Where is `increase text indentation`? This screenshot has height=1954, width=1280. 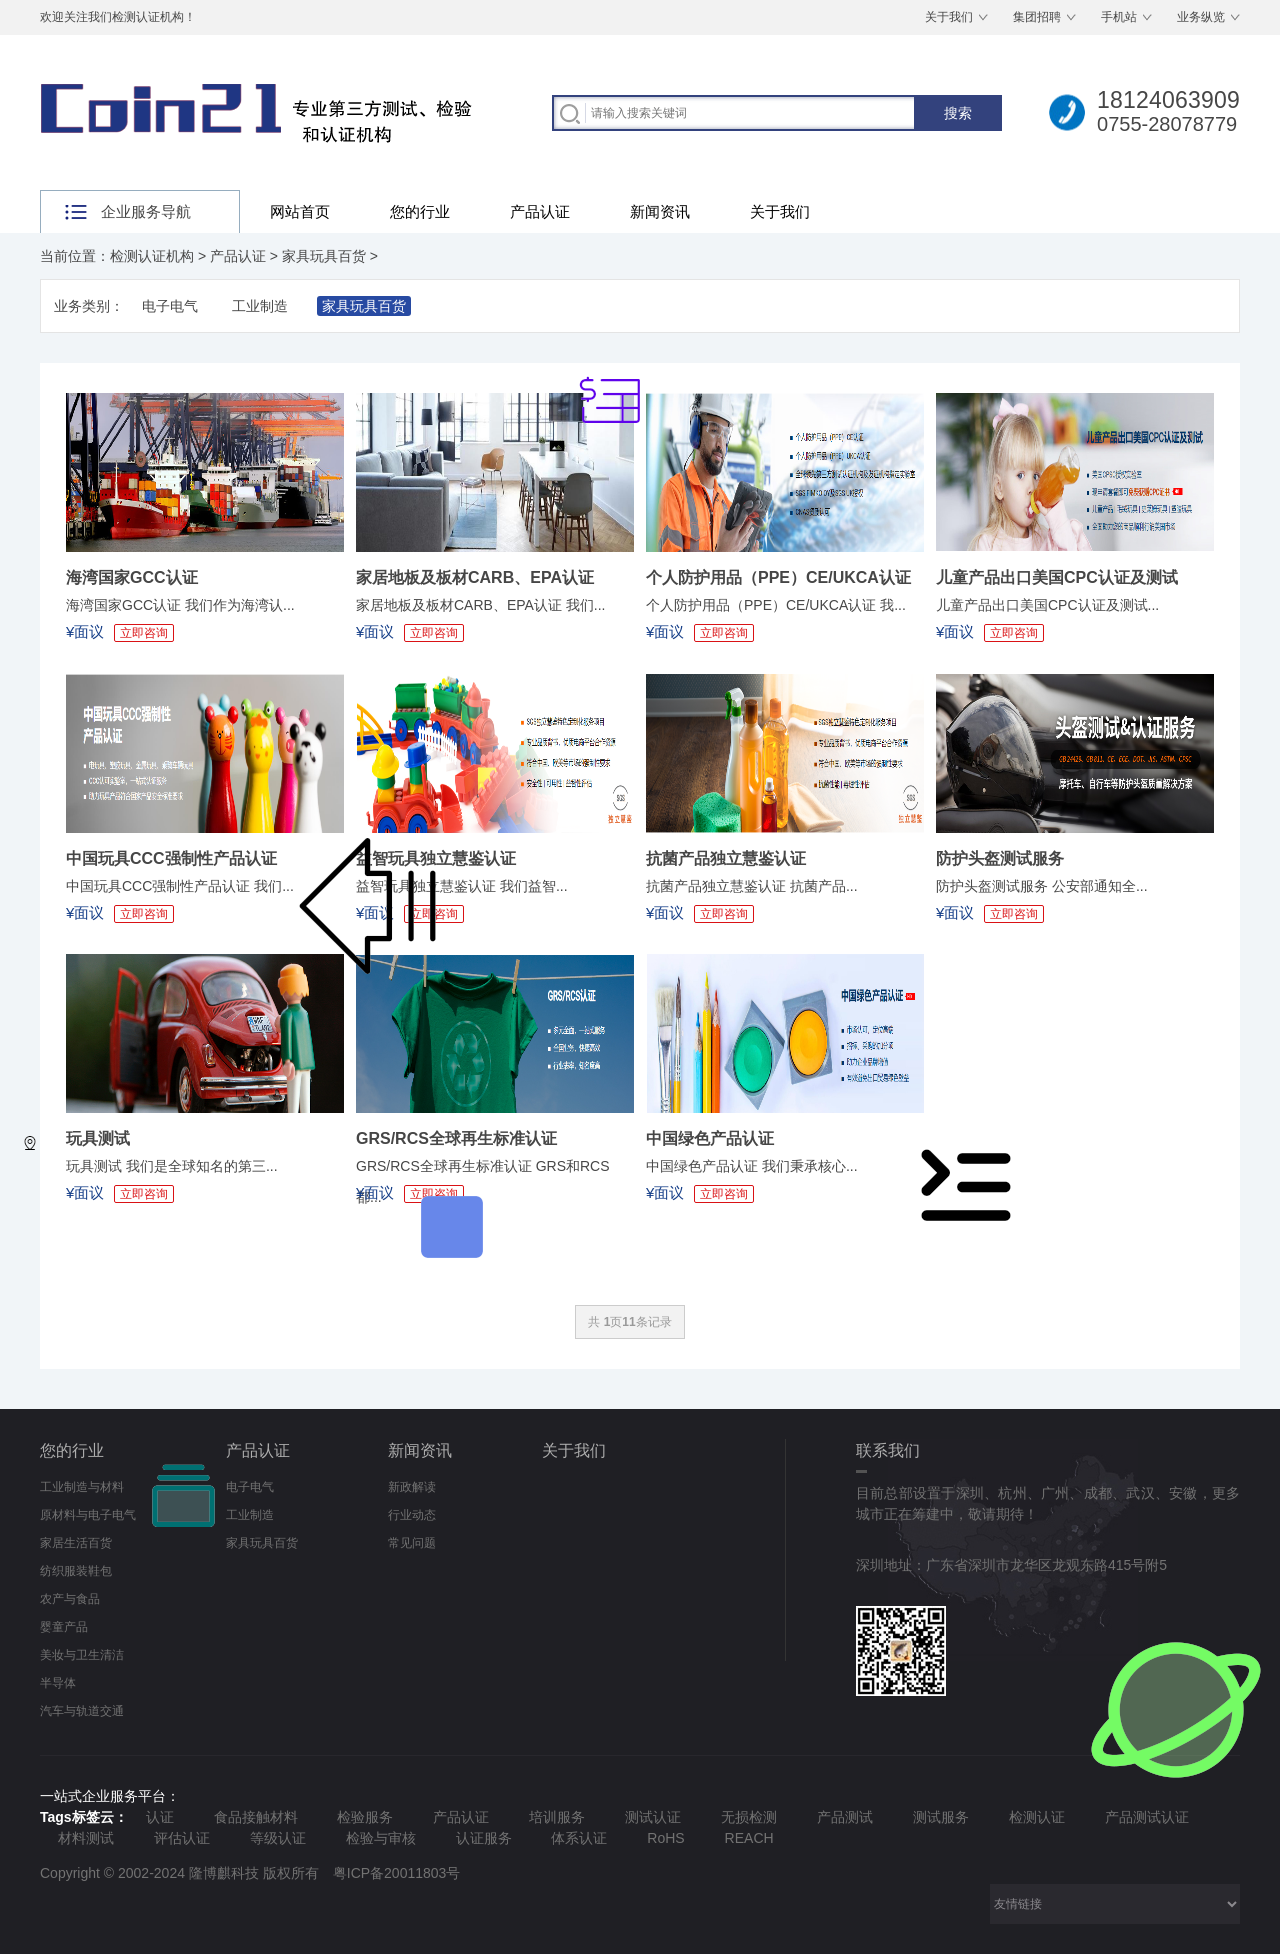
increase text indentation is located at coordinates (966, 1187).